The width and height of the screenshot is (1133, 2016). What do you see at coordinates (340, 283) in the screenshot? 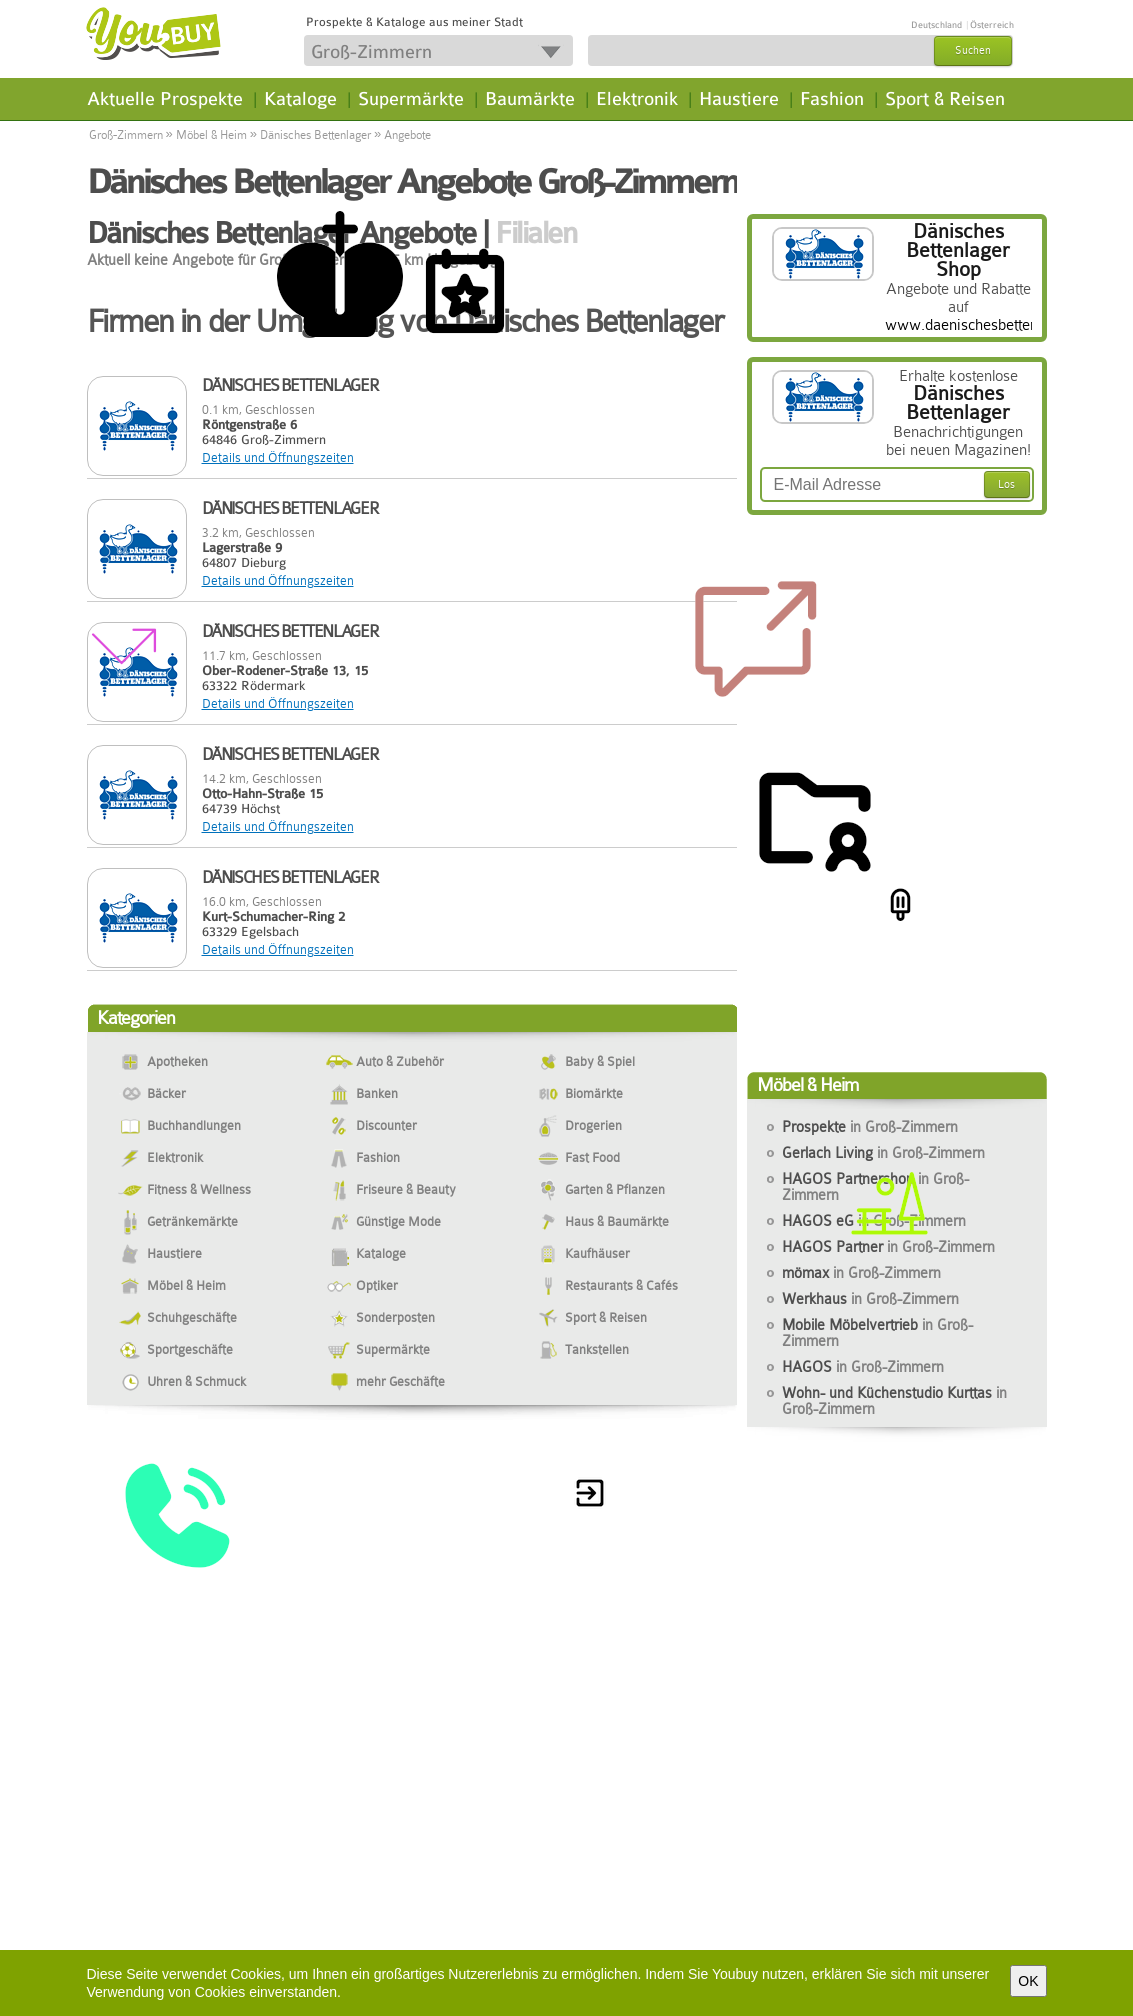
I see `indicates premium or royal status` at bounding box center [340, 283].